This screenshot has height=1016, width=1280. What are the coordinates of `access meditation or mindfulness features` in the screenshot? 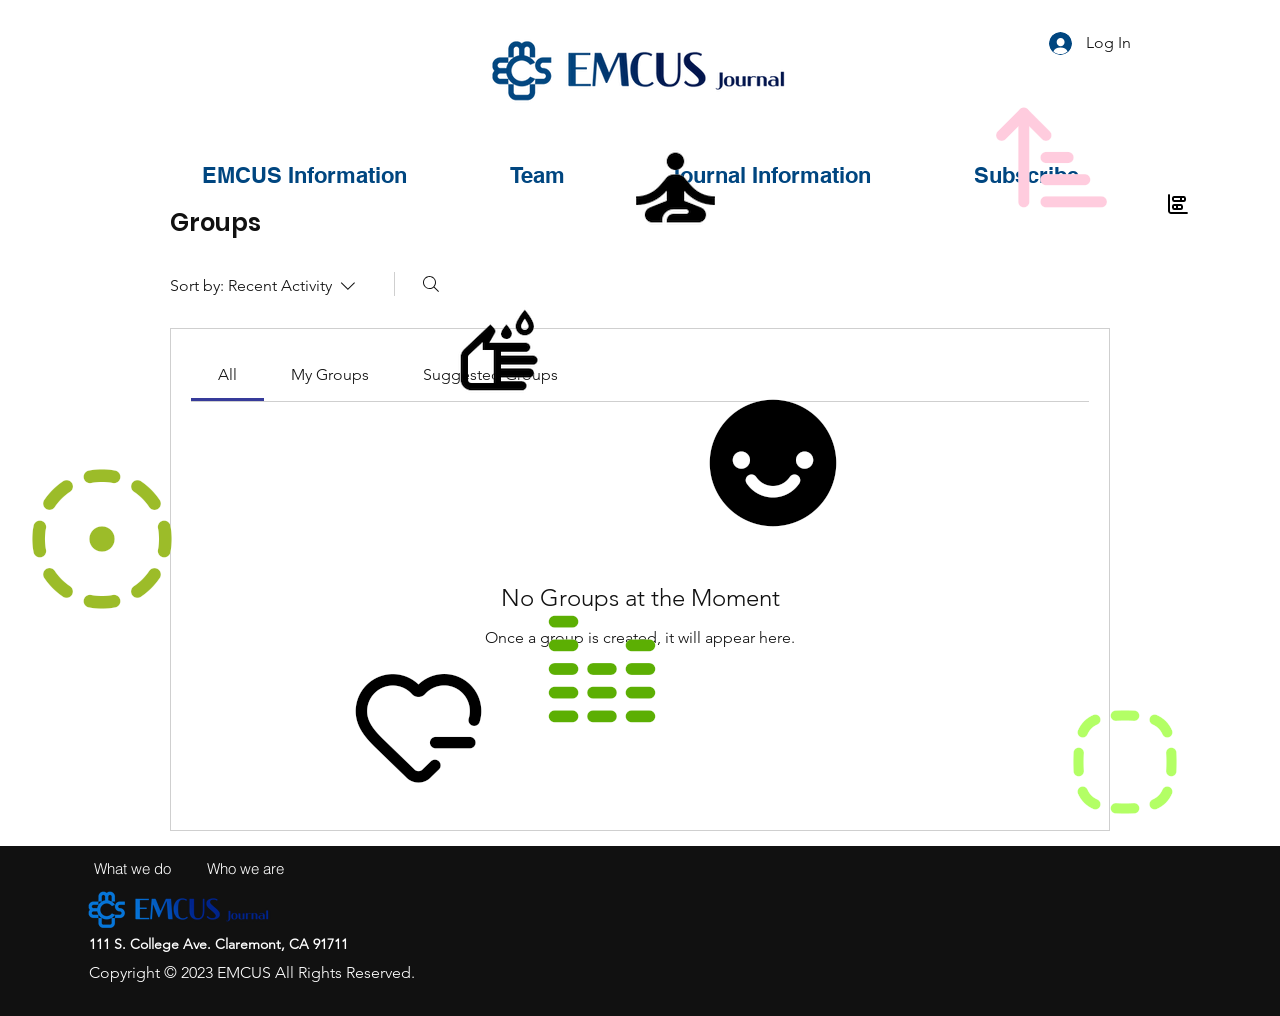 It's located at (675, 187).